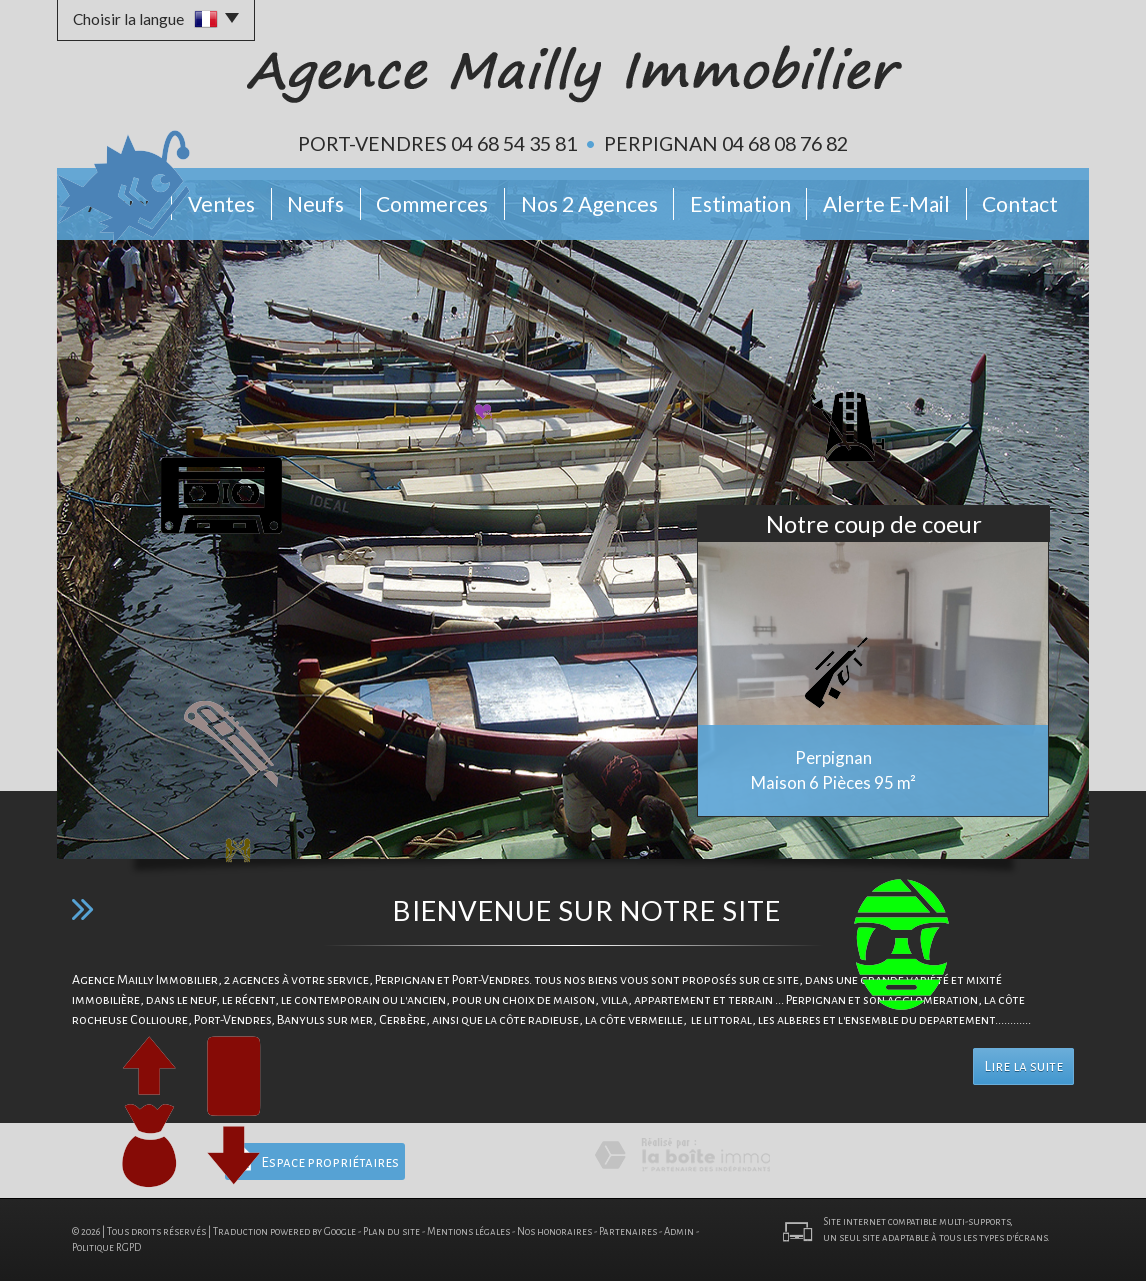 This screenshot has height=1281, width=1146. What do you see at coordinates (123, 187) in the screenshot?
I see `deep sea or ocean-themed game element` at bounding box center [123, 187].